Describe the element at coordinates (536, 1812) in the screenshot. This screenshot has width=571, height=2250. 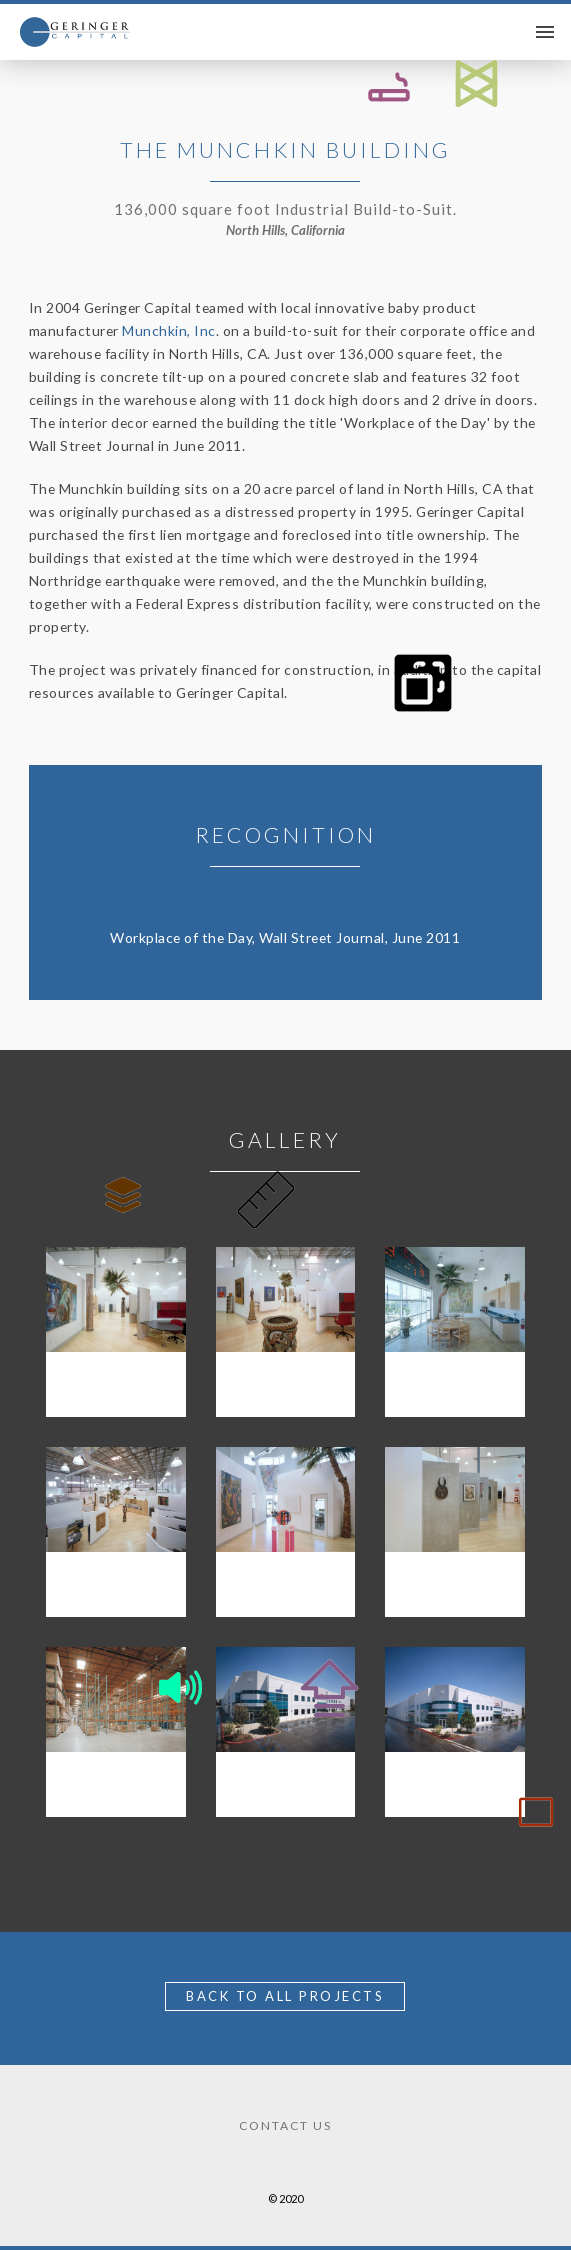
I see `represents a container or frame element` at that location.